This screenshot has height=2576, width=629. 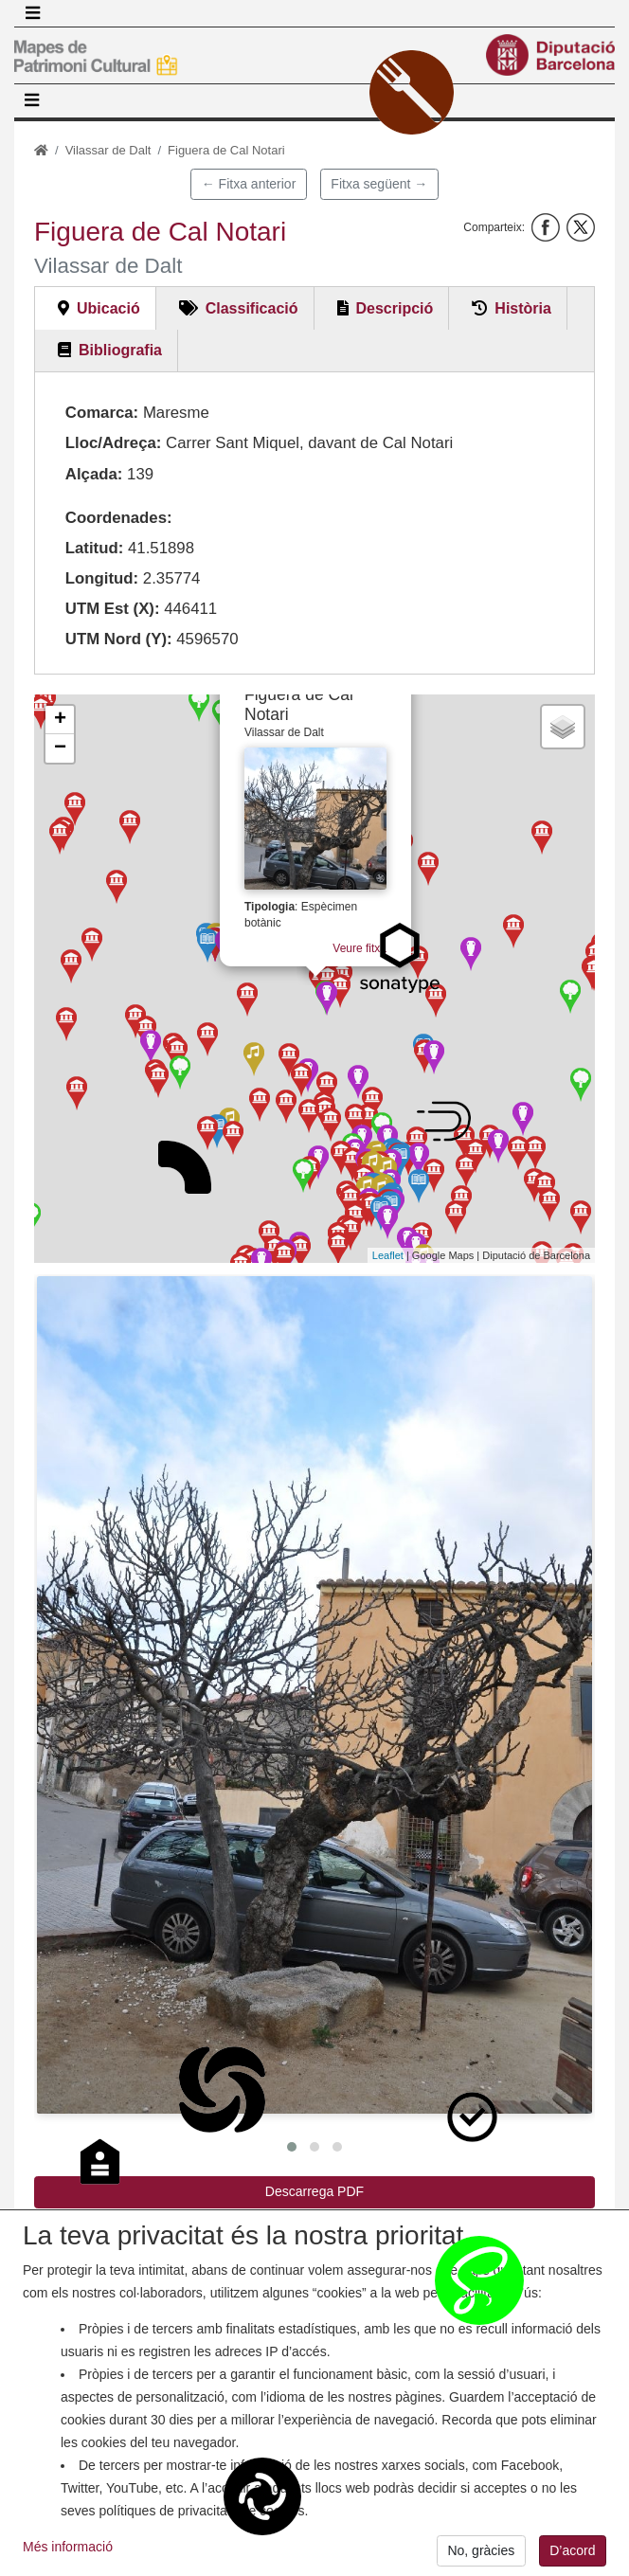 I want to click on visit Greasy Fork website, so click(x=411, y=92).